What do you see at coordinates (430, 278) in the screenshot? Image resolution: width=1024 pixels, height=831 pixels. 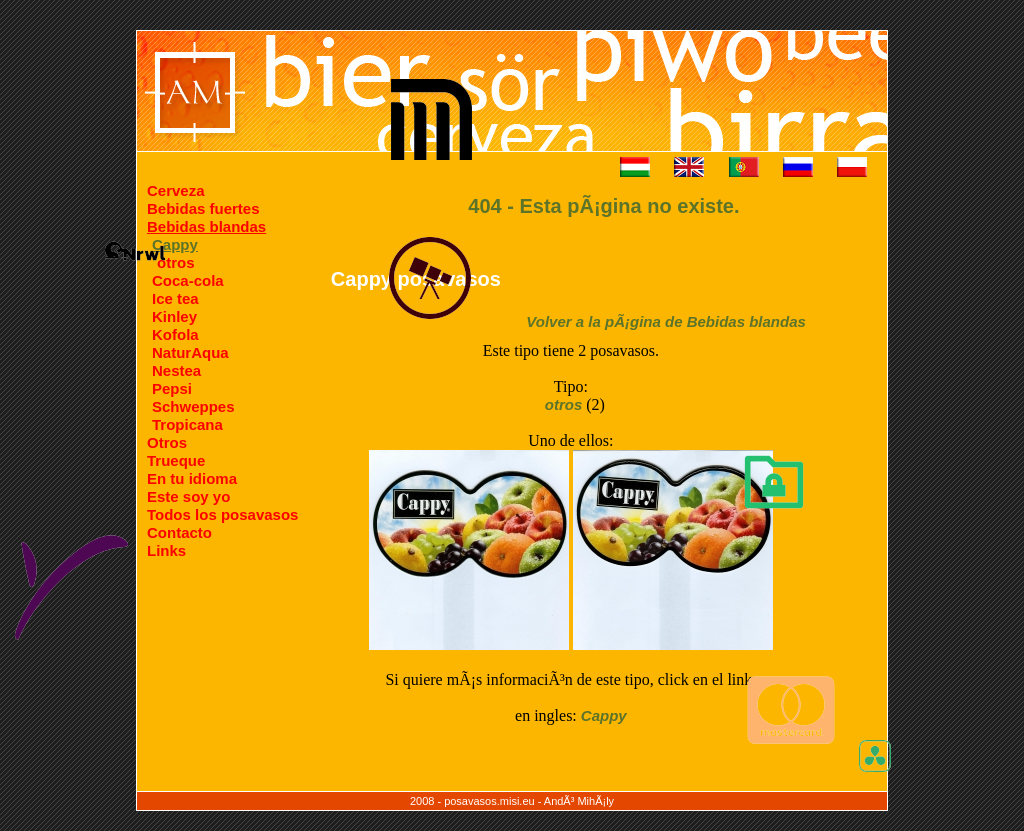 I see `WPExplorer logo - a WordPress themes and resources website` at bounding box center [430, 278].